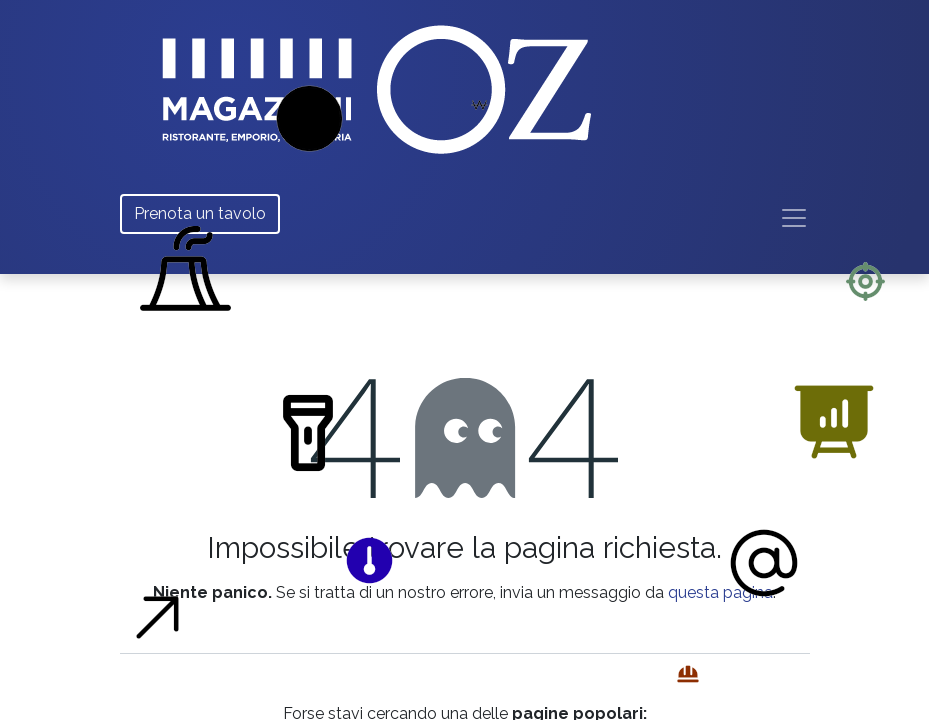 The width and height of the screenshot is (929, 720). I want to click on enter an email address, so click(764, 563).